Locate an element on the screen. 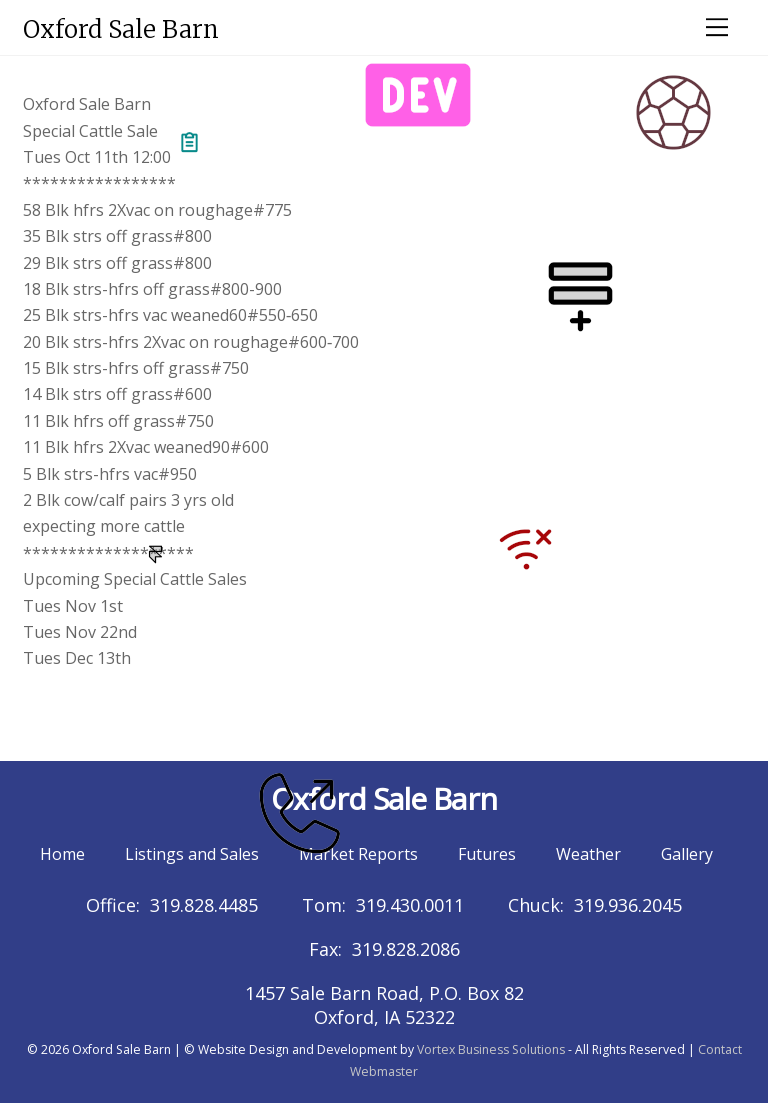 The width and height of the screenshot is (768, 1103). make an outgoing call is located at coordinates (301, 811).